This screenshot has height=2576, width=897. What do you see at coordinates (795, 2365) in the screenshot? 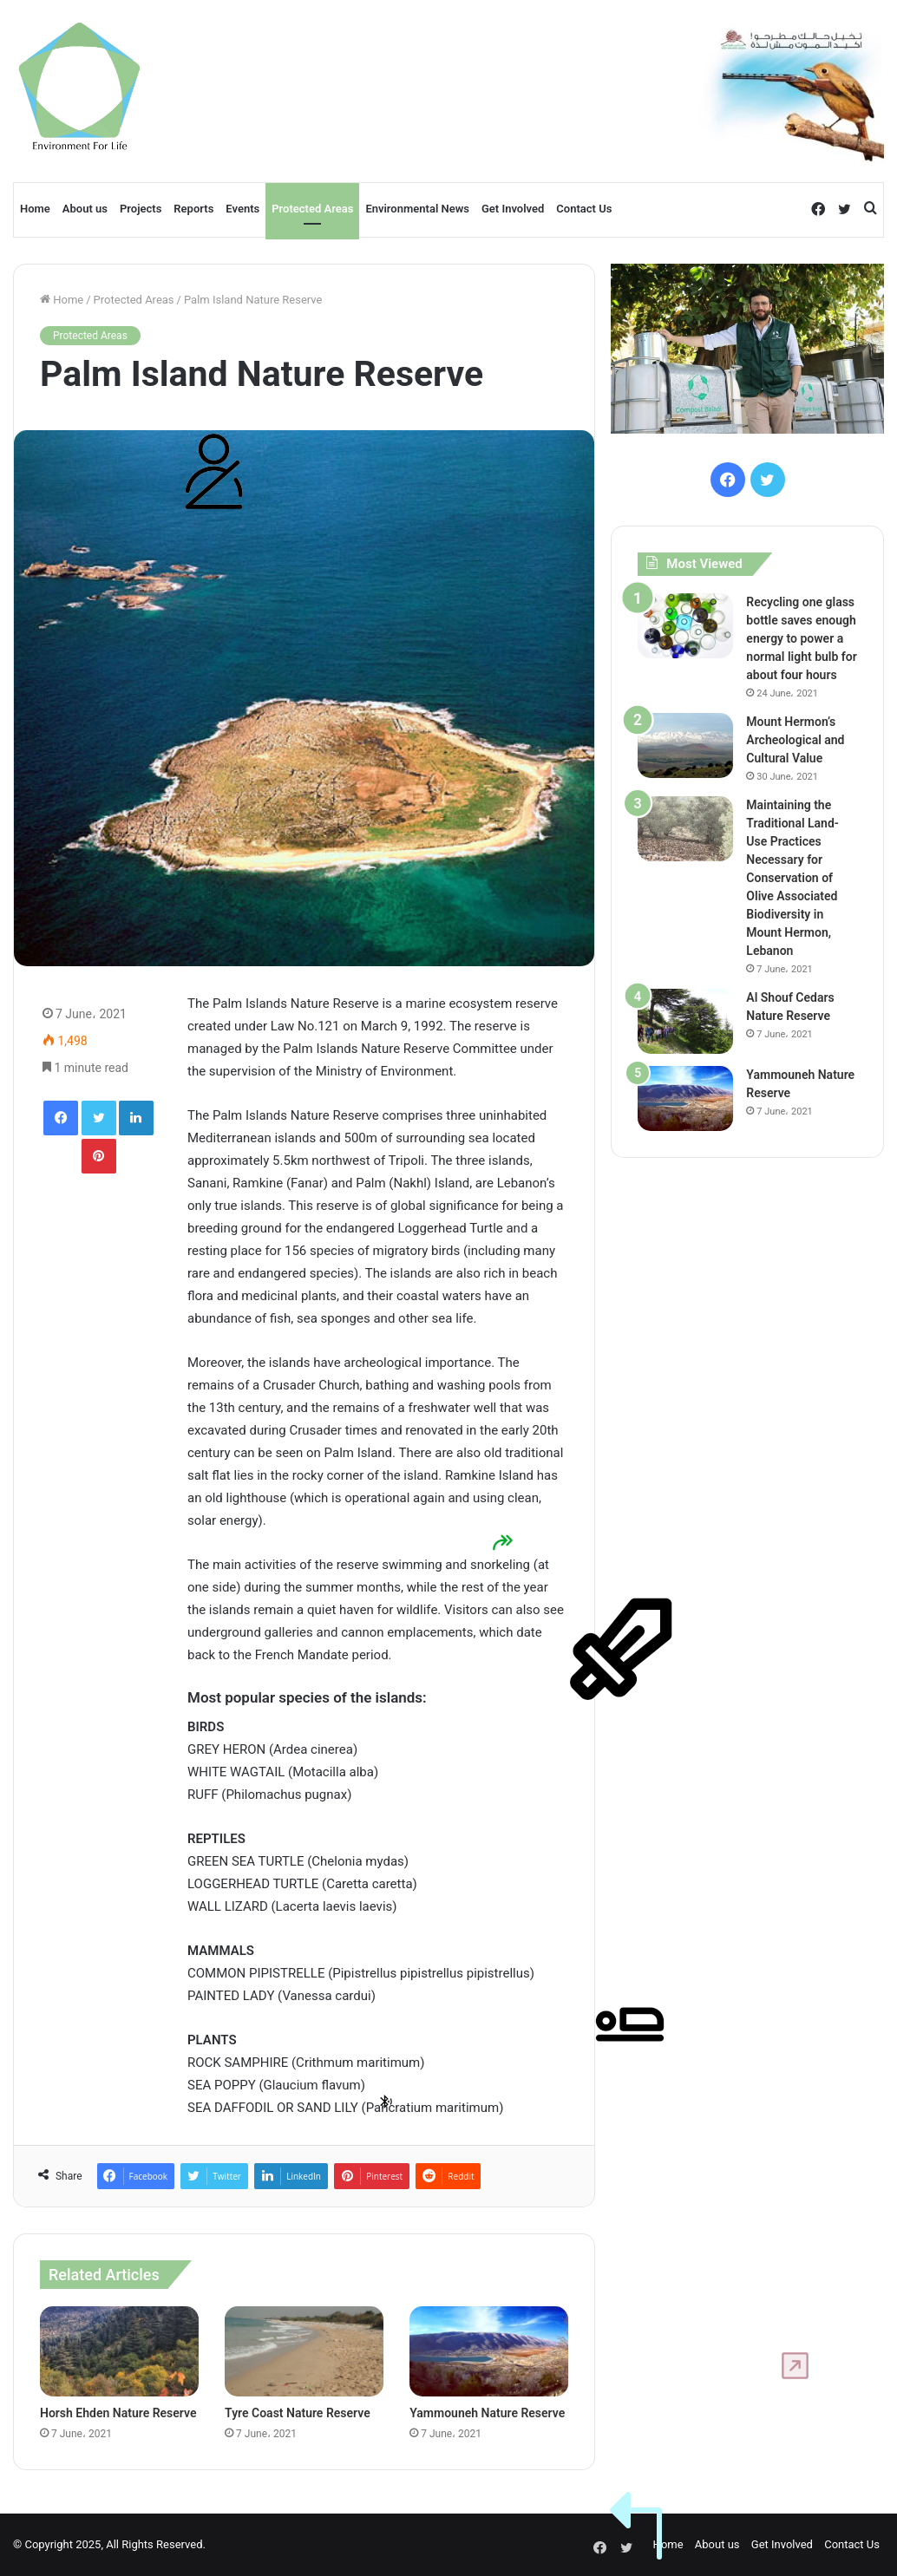
I see `open link in a new window` at bounding box center [795, 2365].